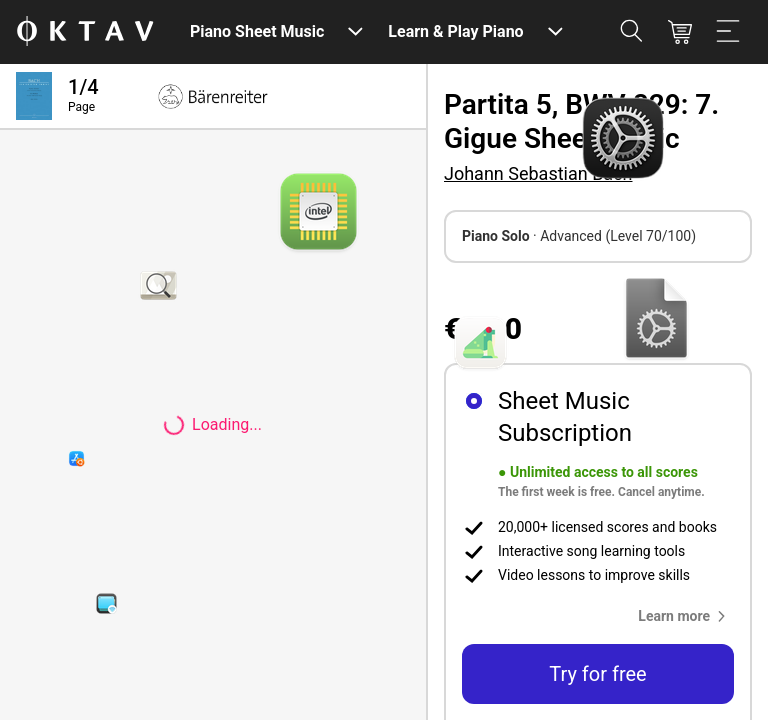 Image resolution: width=768 pixels, height=720 pixels. What do you see at coordinates (480, 342) in the screenshot?
I see `open frog text extraction app` at bounding box center [480, 342].